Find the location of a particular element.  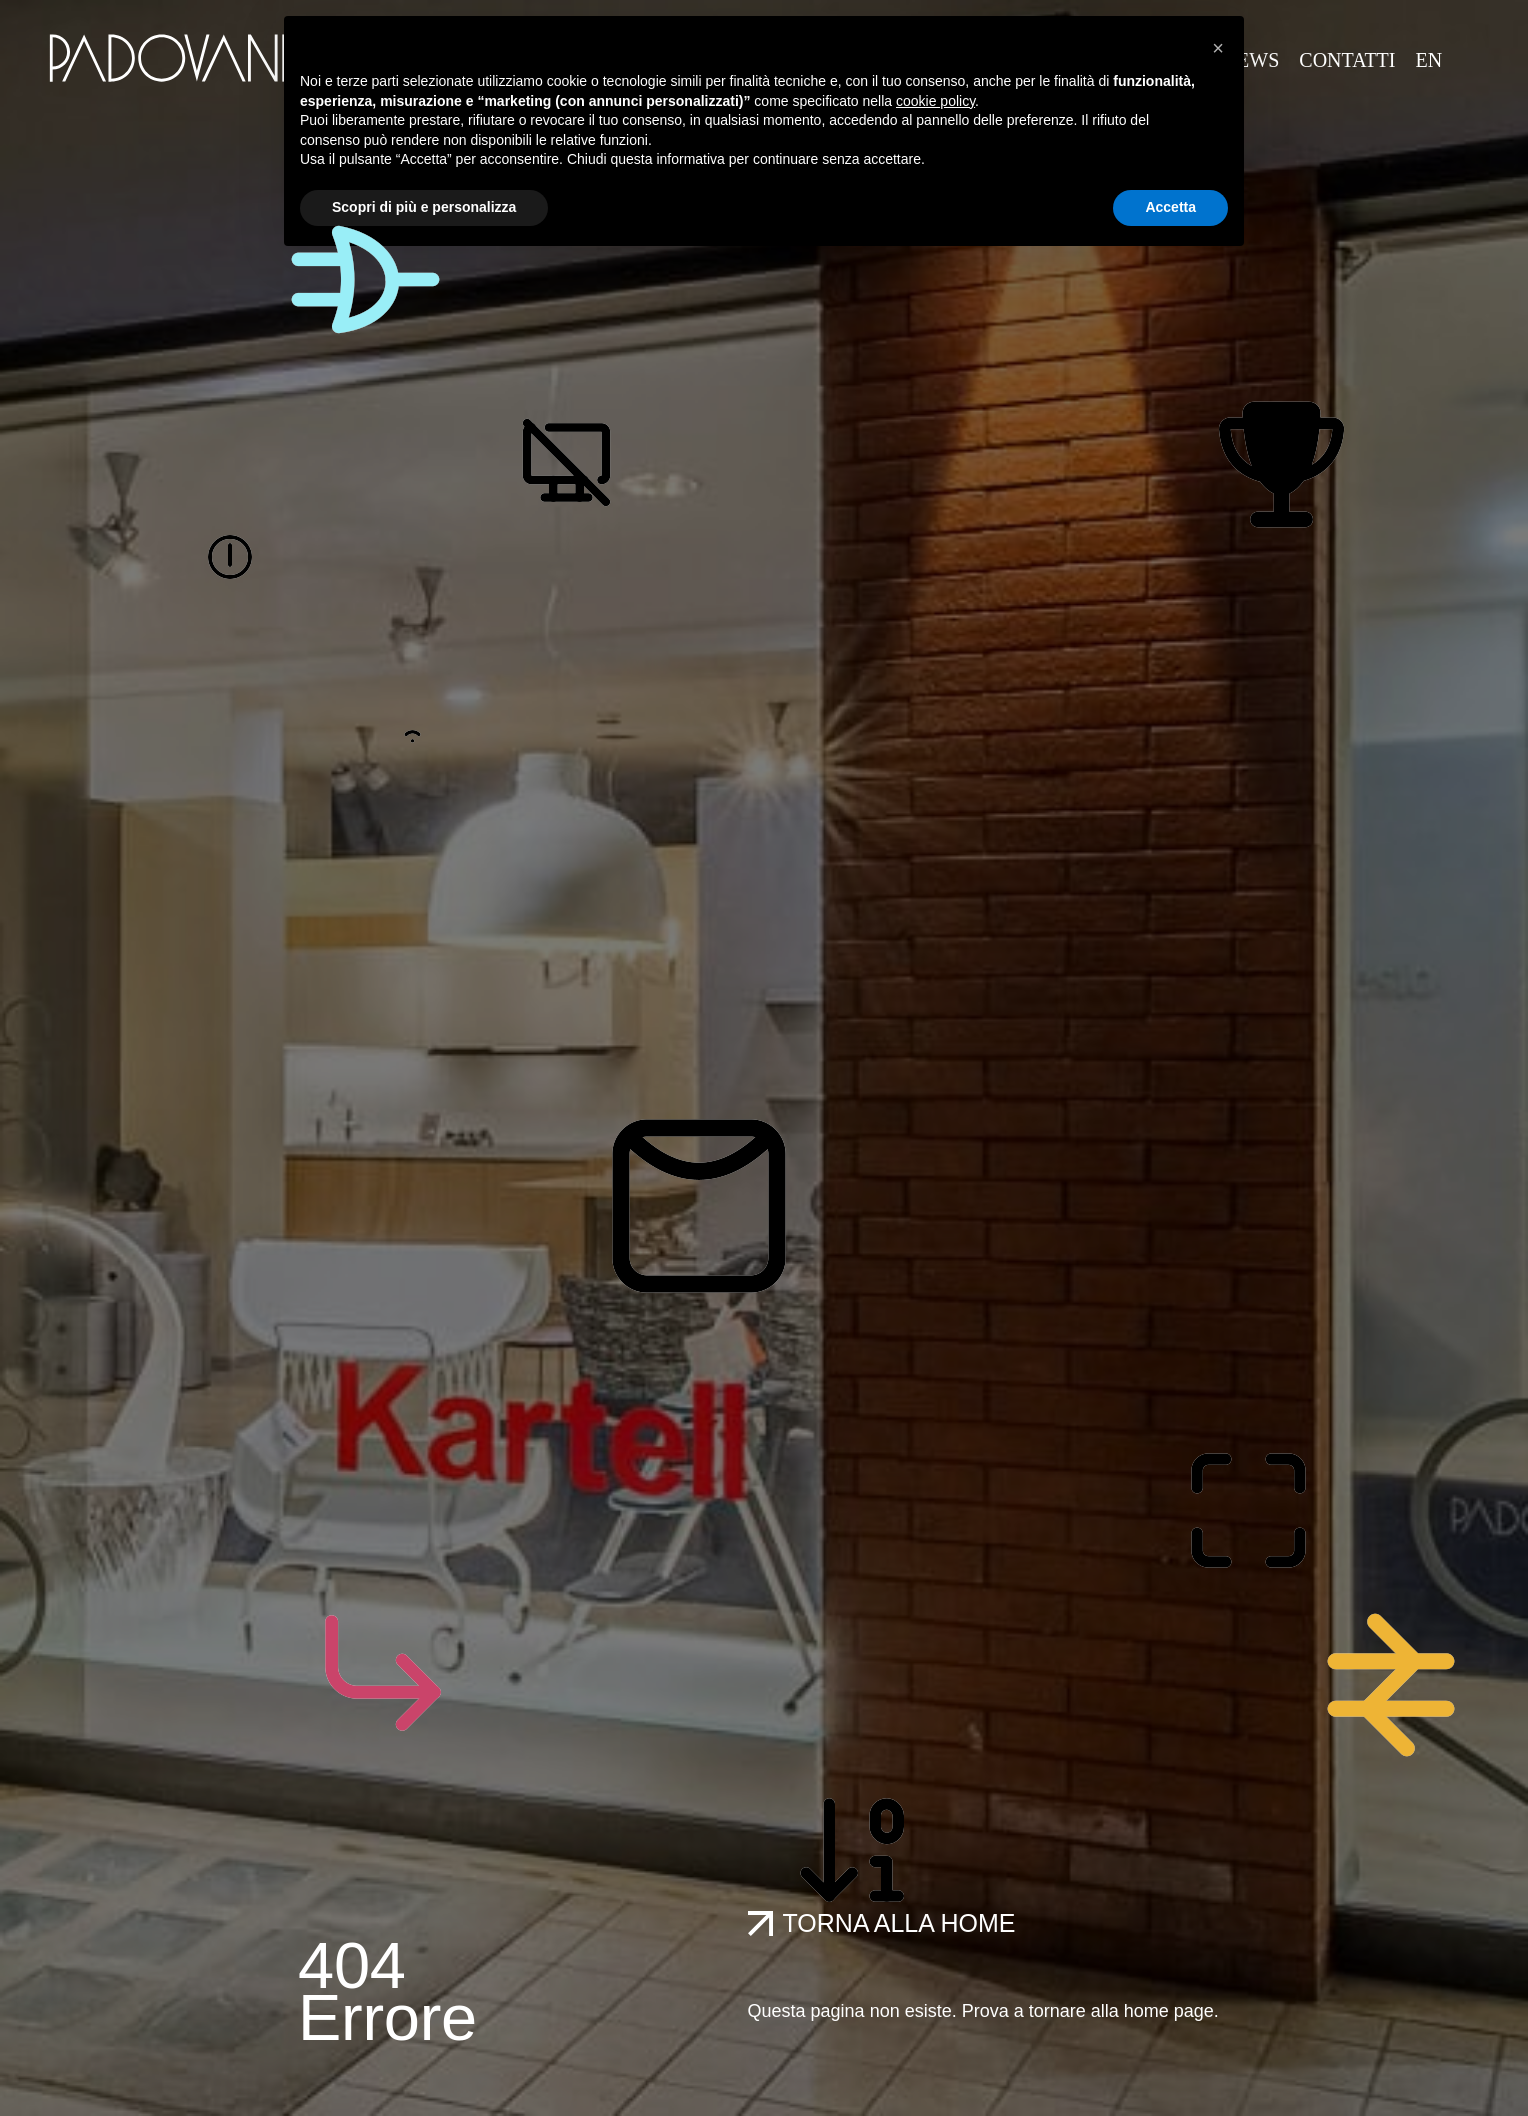

indicates 6 o'clock time is located at coordinates (230, 557).